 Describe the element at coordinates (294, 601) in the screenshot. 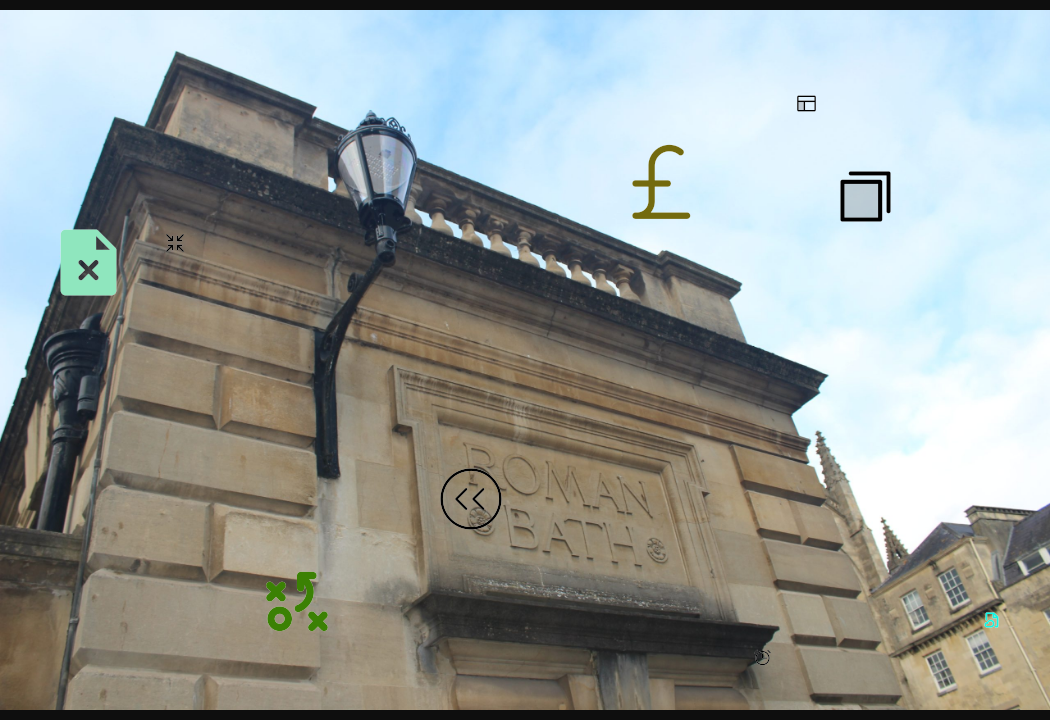

I see `view strategy or game plan` at that location.